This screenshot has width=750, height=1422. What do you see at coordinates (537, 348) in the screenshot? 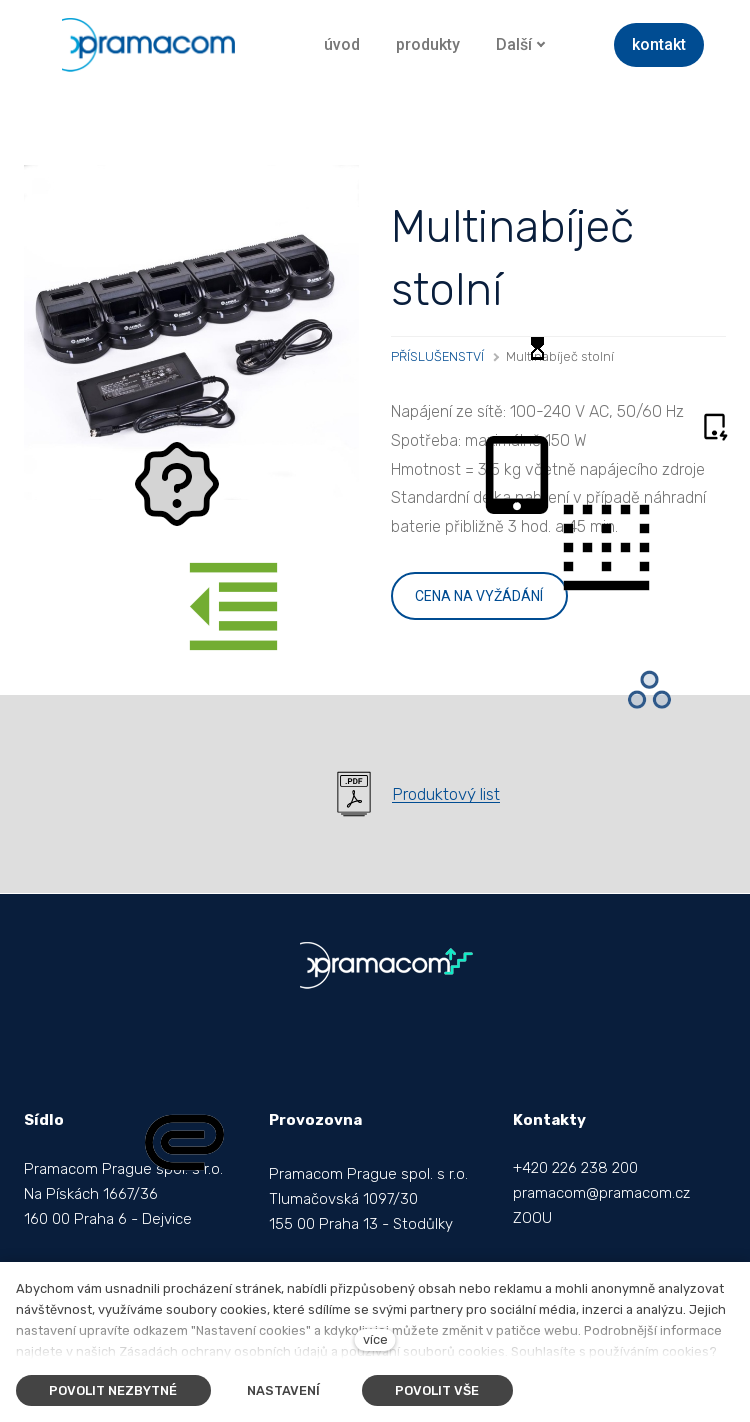
I see `indicates time remaining or process in progress` at bounding box center [537, 348].